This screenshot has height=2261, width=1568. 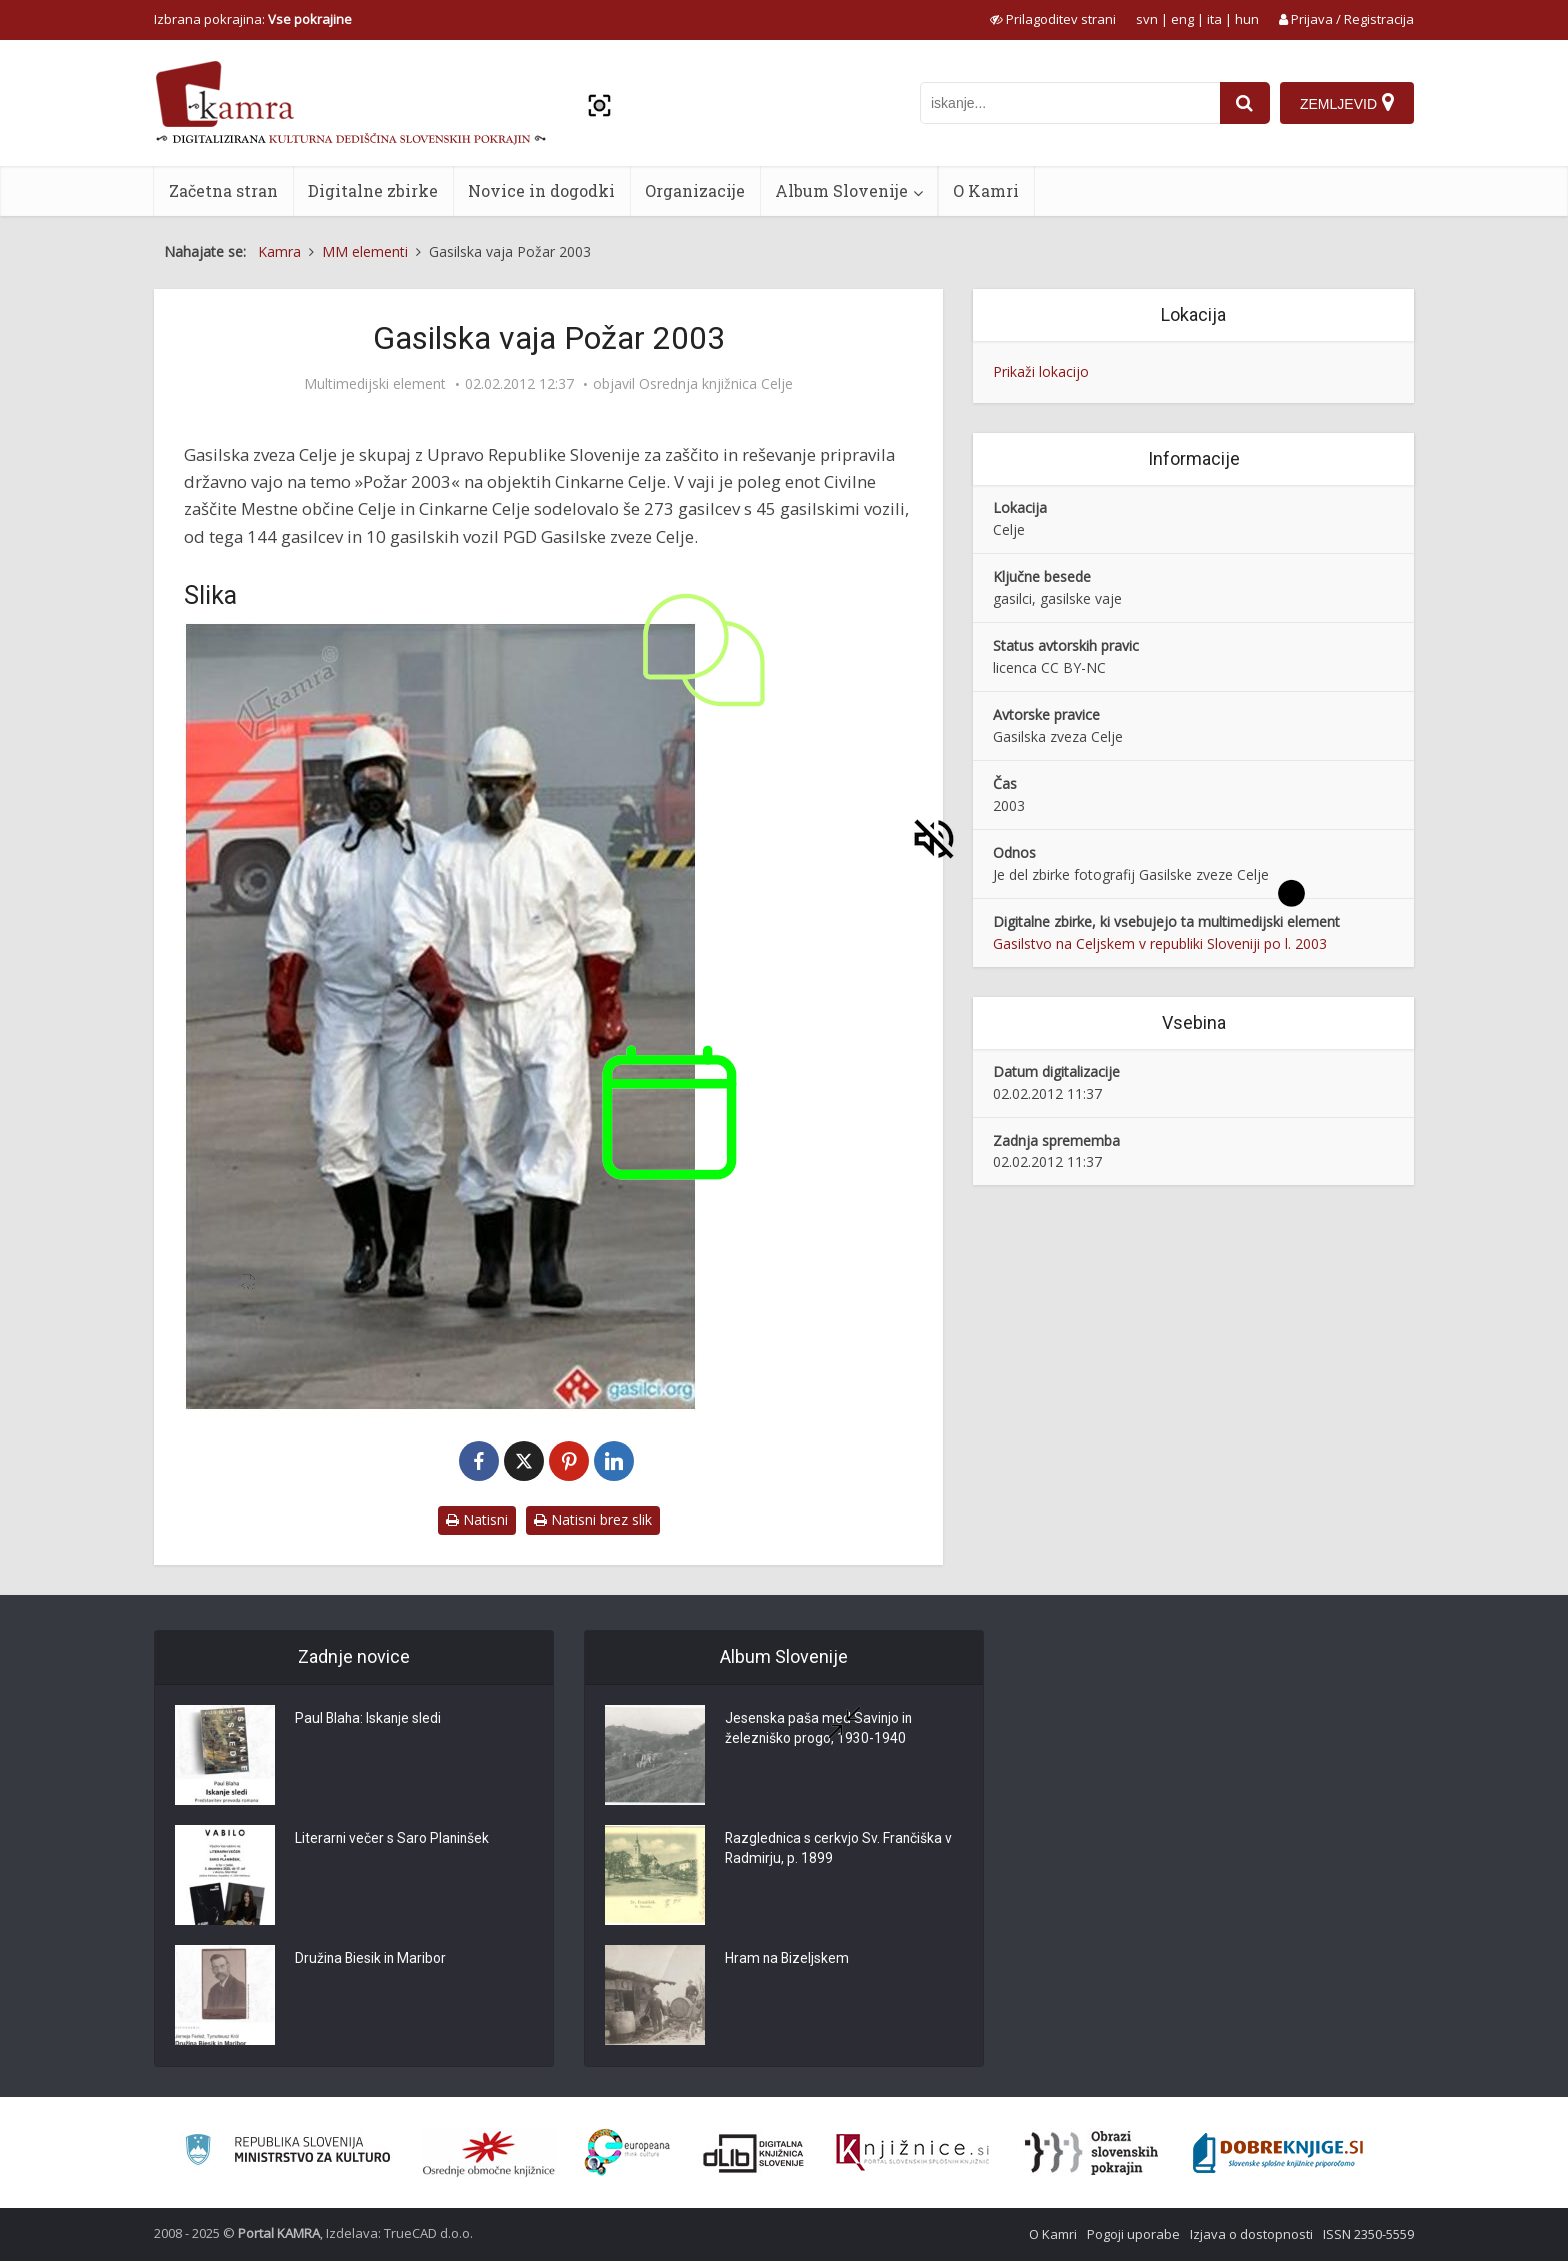 What do you see at coordinates (704, 650) in the screenshot?
I see `open chat or messaging` at bounding box center [704, 650].